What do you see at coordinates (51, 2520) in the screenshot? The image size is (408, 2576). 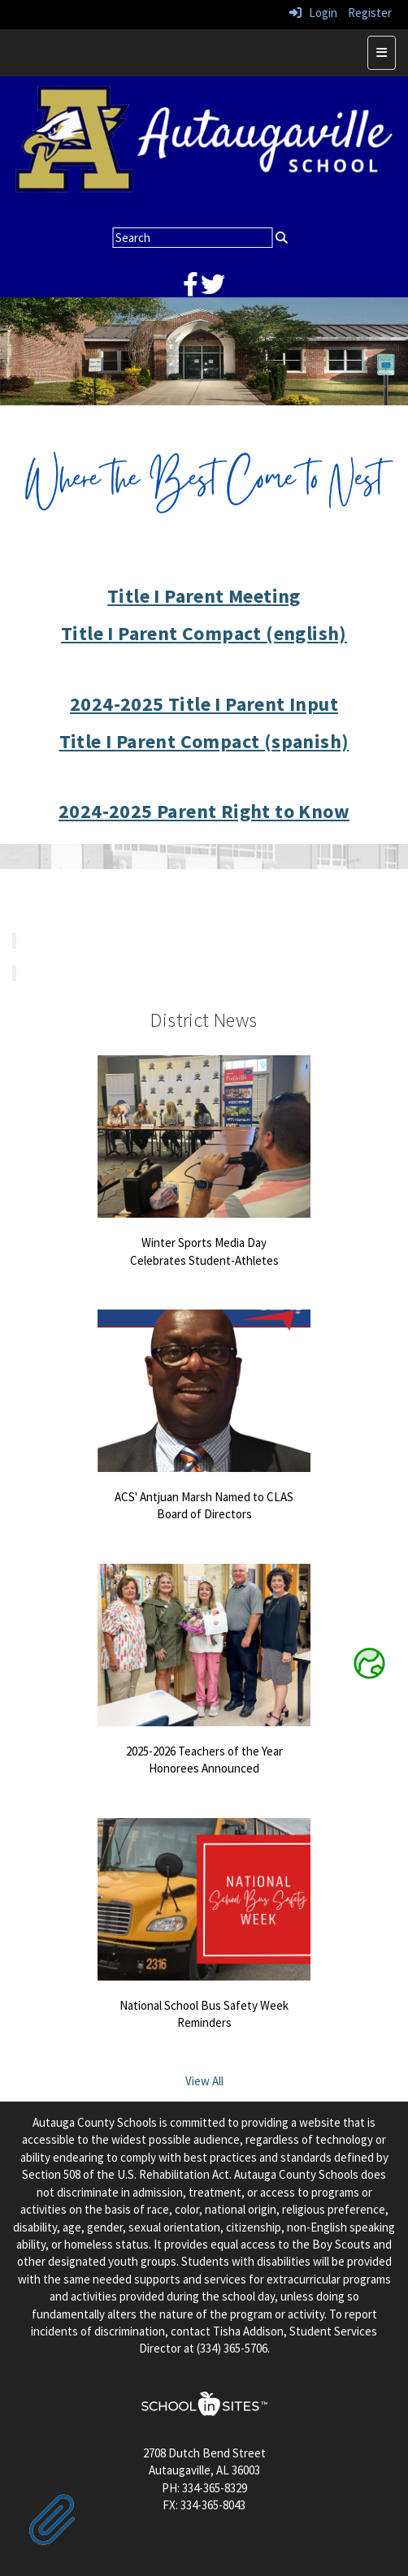 I see `attach a file to your message` at bounding box center [51, 2520].